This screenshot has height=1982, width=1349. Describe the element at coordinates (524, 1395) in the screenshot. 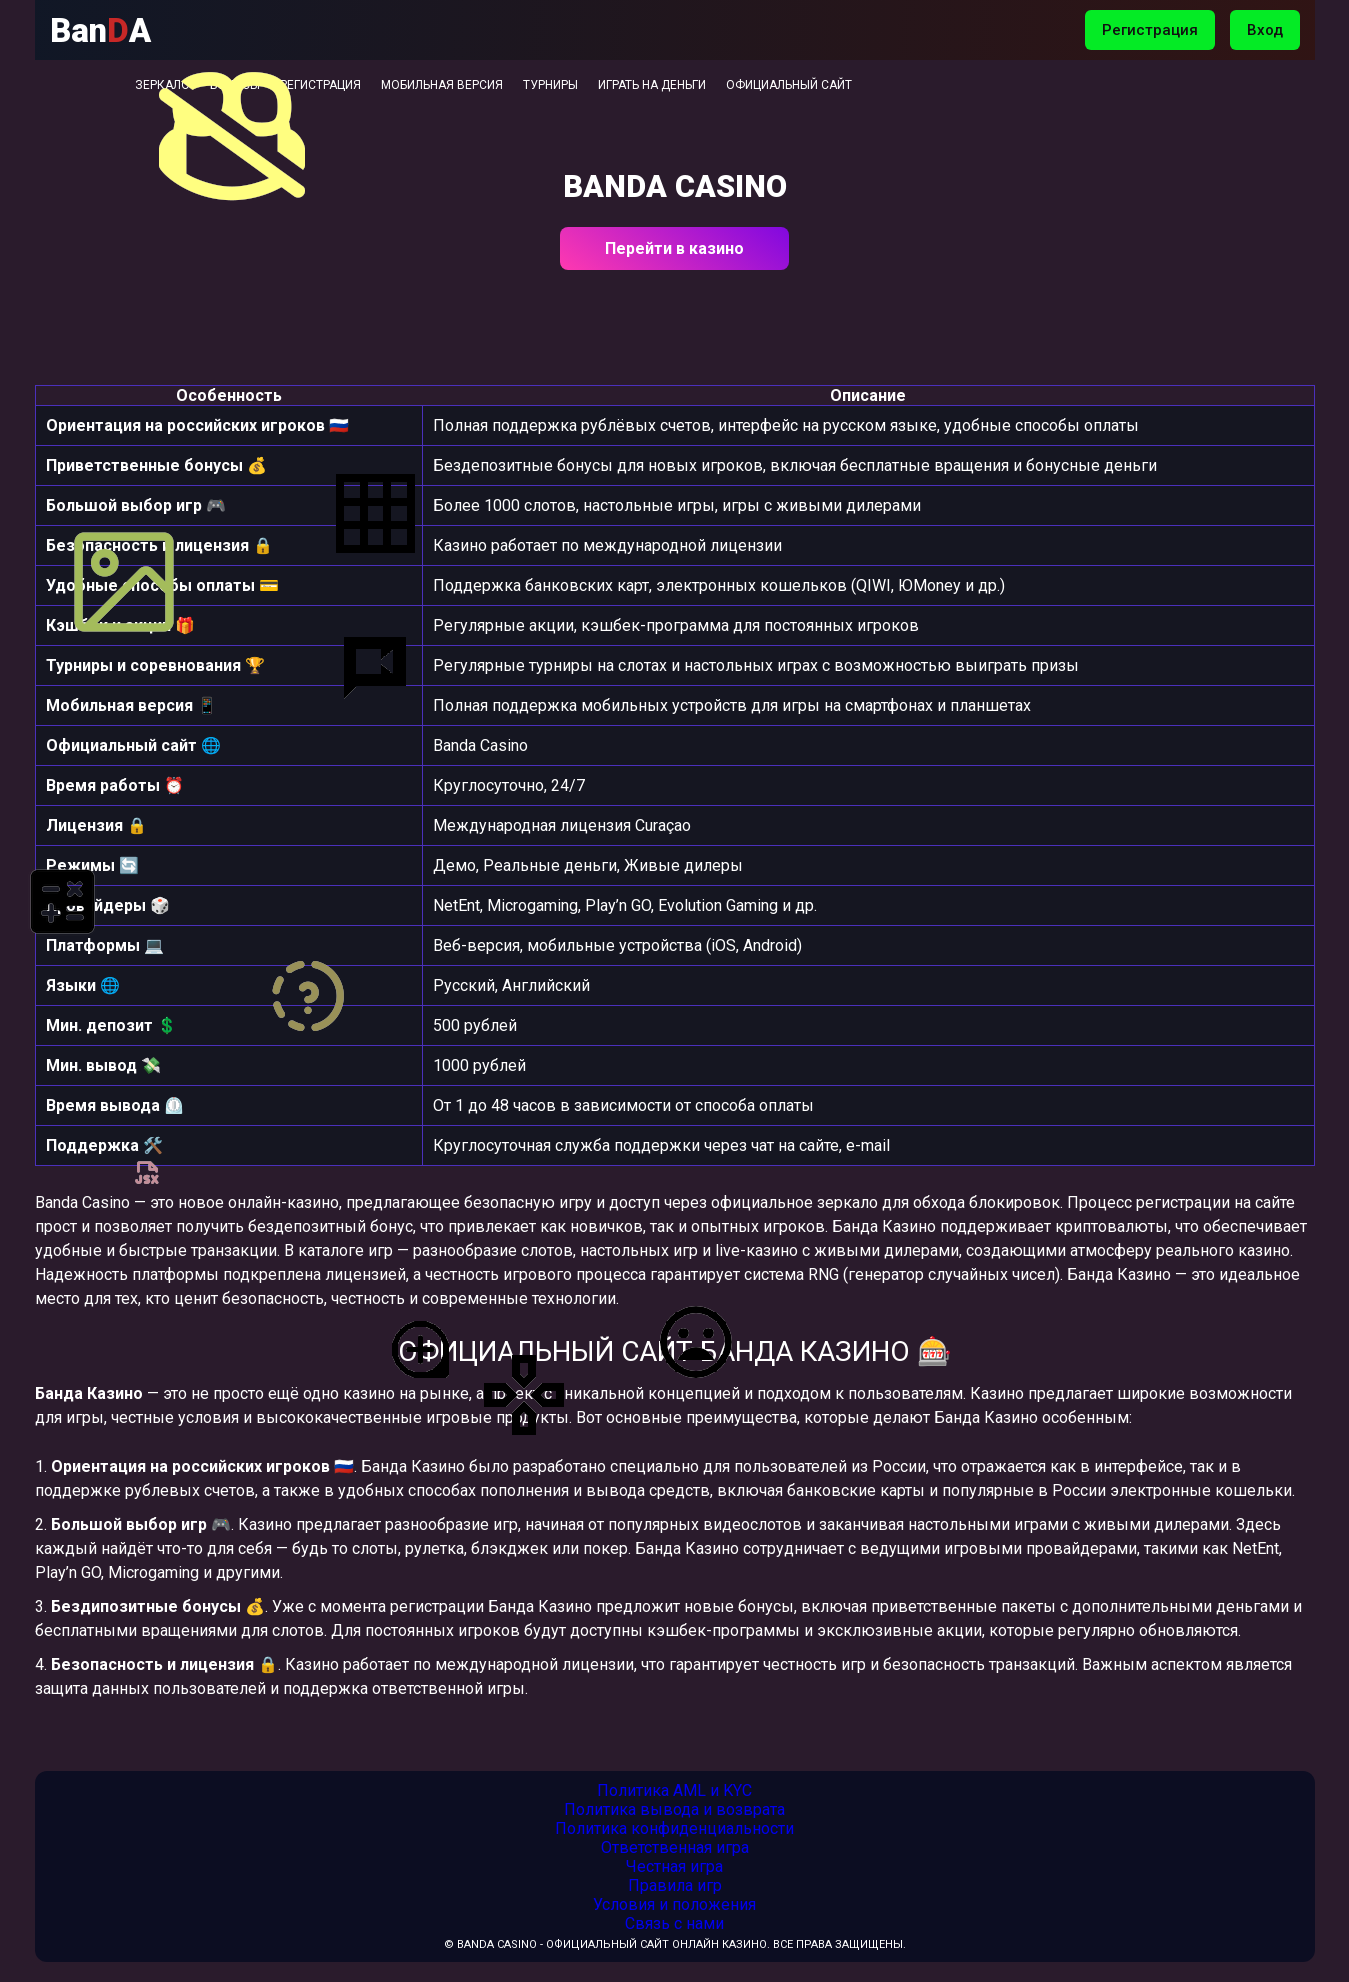

I see `access gaming features or controls` at that location.